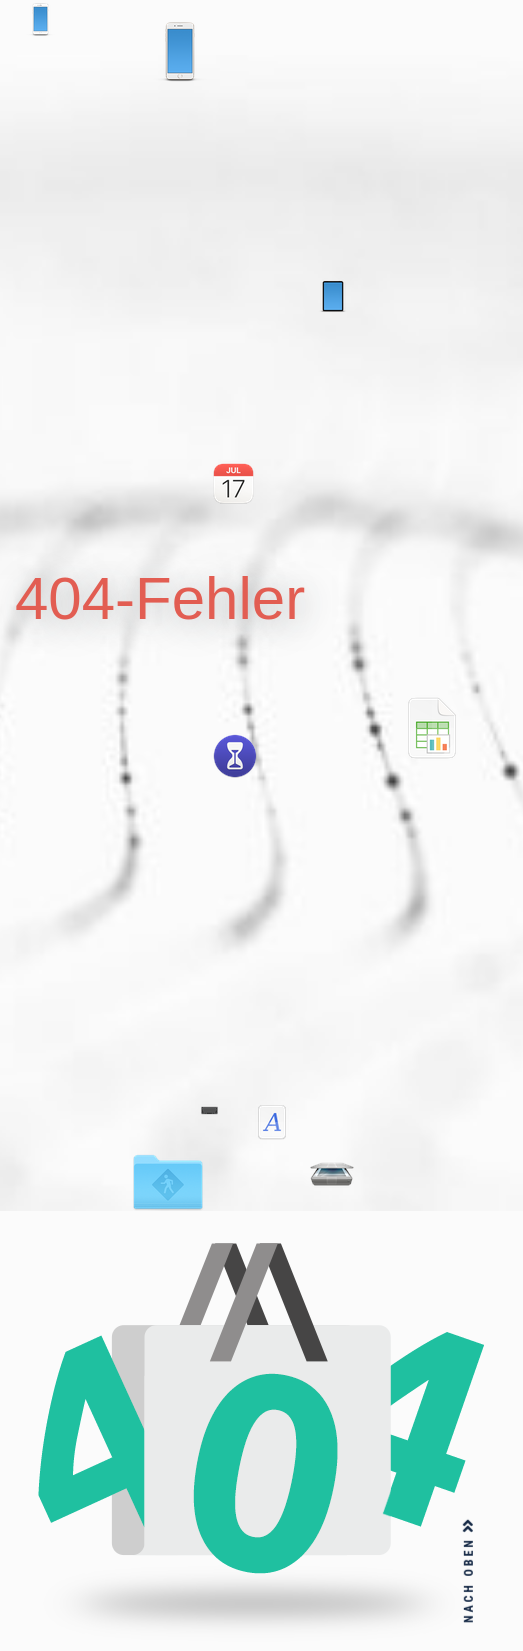 This screenshot has width=523, height=1651. Describe the element at coordinates (180, 52) in the screenshot. I see `represents a connected iPhone device` at that location.